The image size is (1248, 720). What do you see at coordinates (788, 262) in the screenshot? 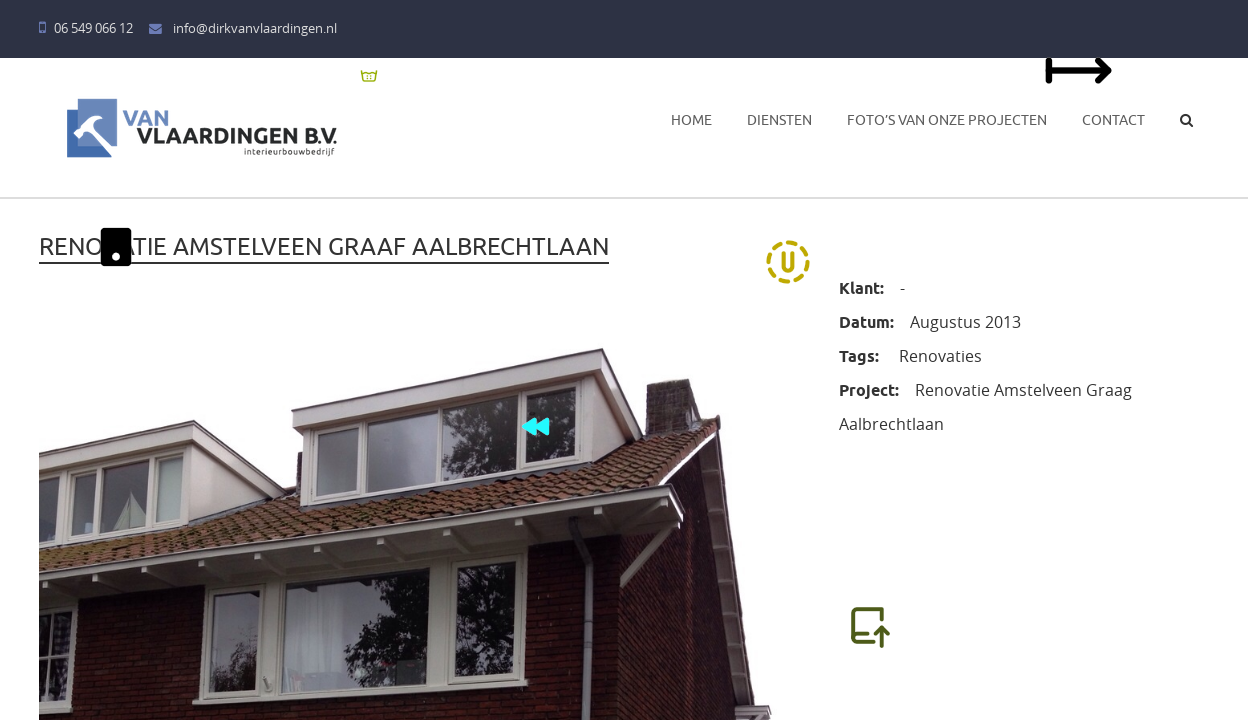
I see `indicates an unverified or pending user account` at bounding box center [788, 262].